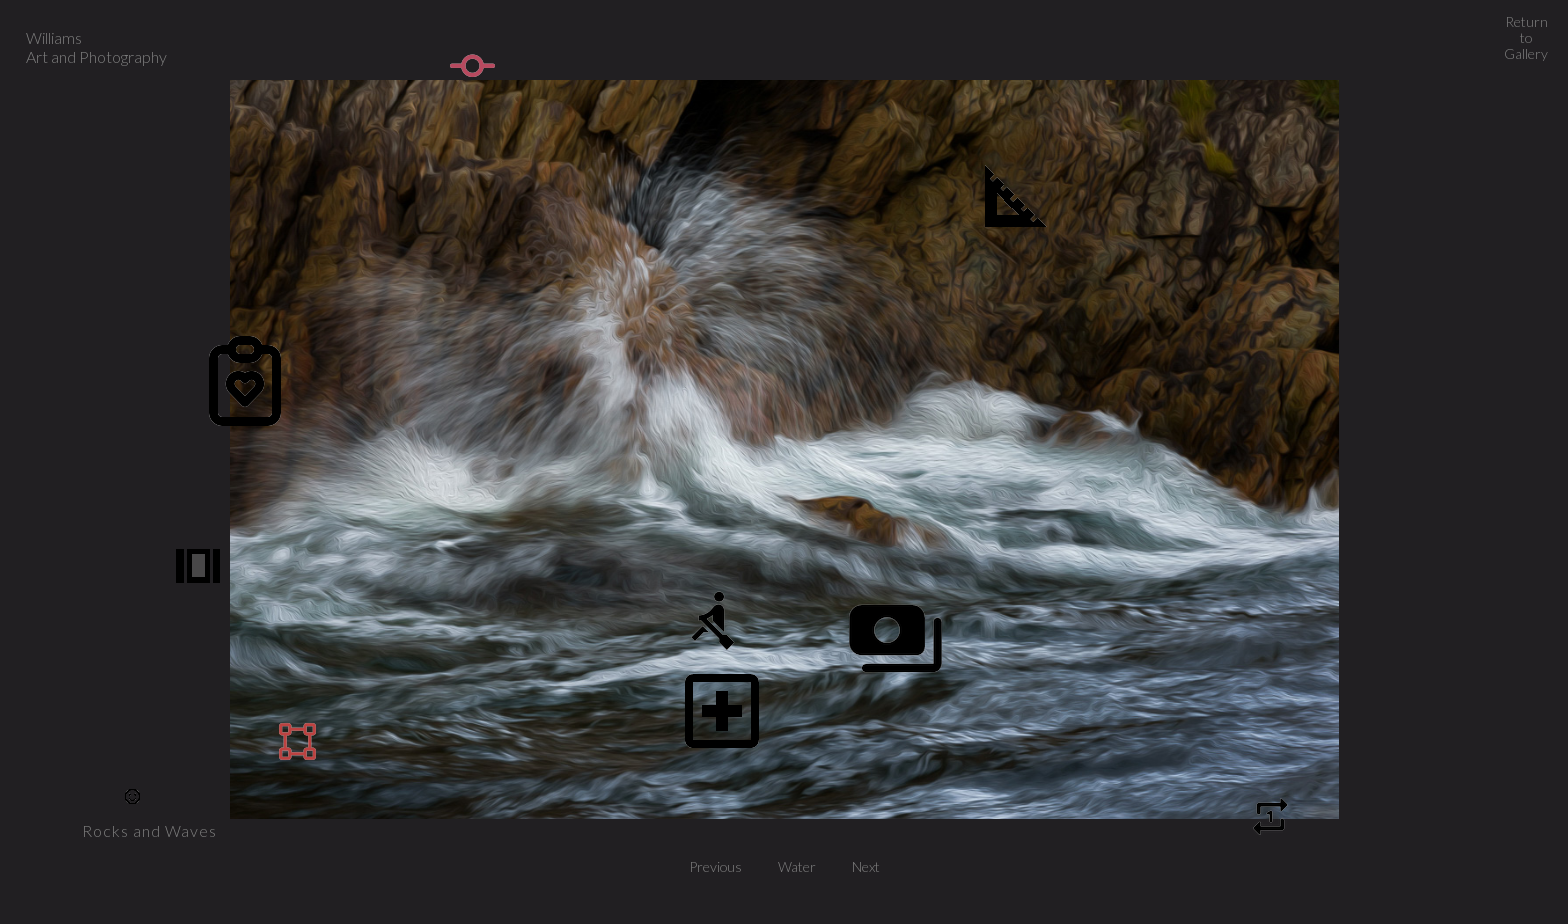 The width and height of the screenshot is (1568, 924). What do you see at coordinates (722, 711) in the screenshot?
I see `find nearby hospitals or medical facilities` at bounding box center [722, 711].